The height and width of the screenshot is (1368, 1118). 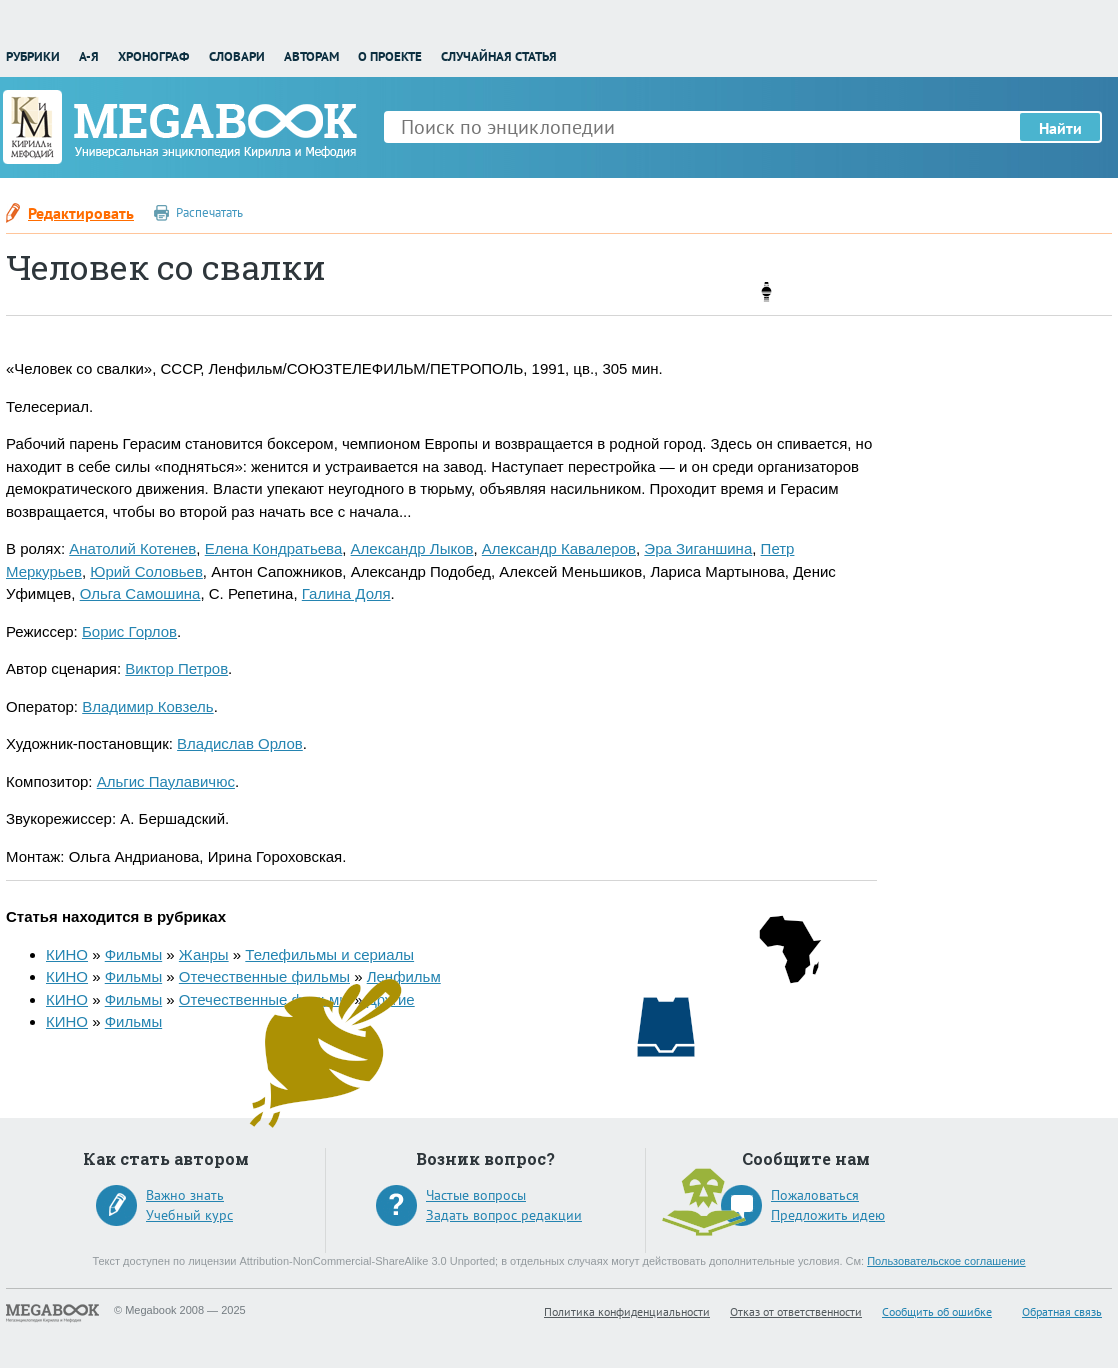 I want to click on select africa as your region, so click(x=790, y=949).